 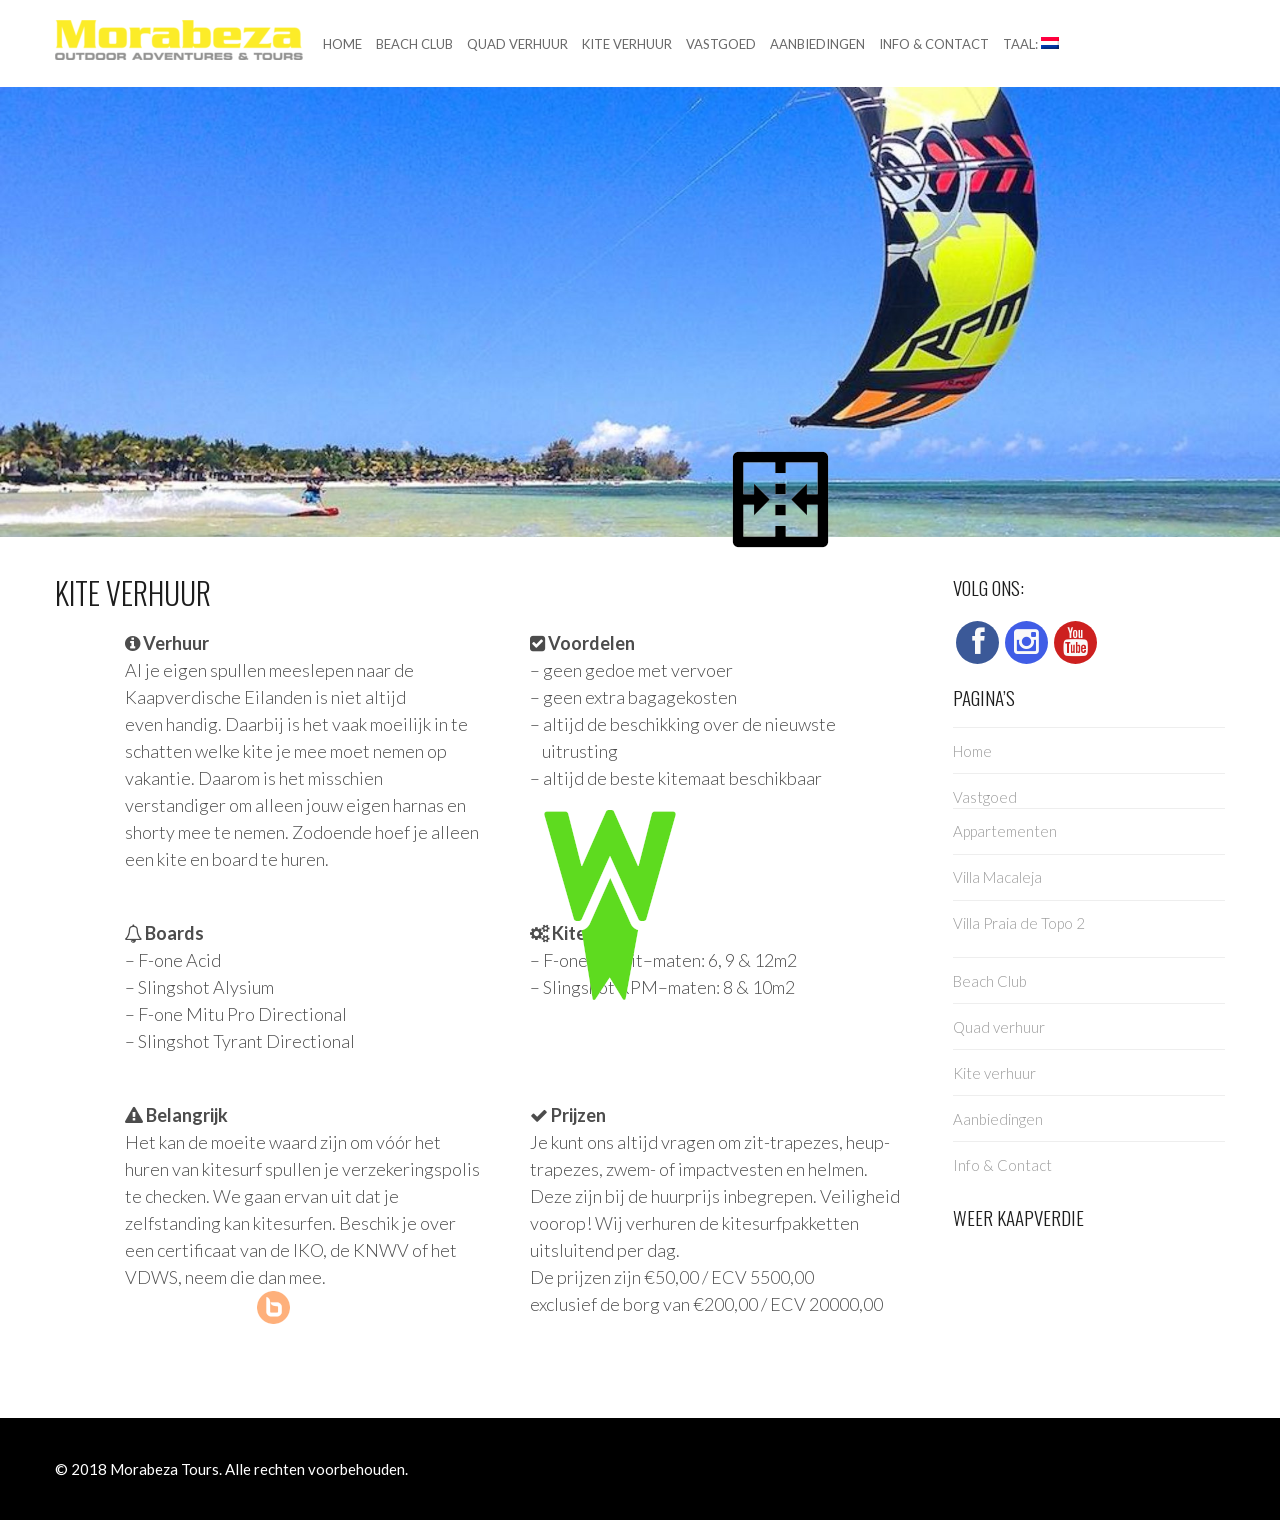 I want to click on merge selected cells horizontally in a table, so click(x=780, y=499).